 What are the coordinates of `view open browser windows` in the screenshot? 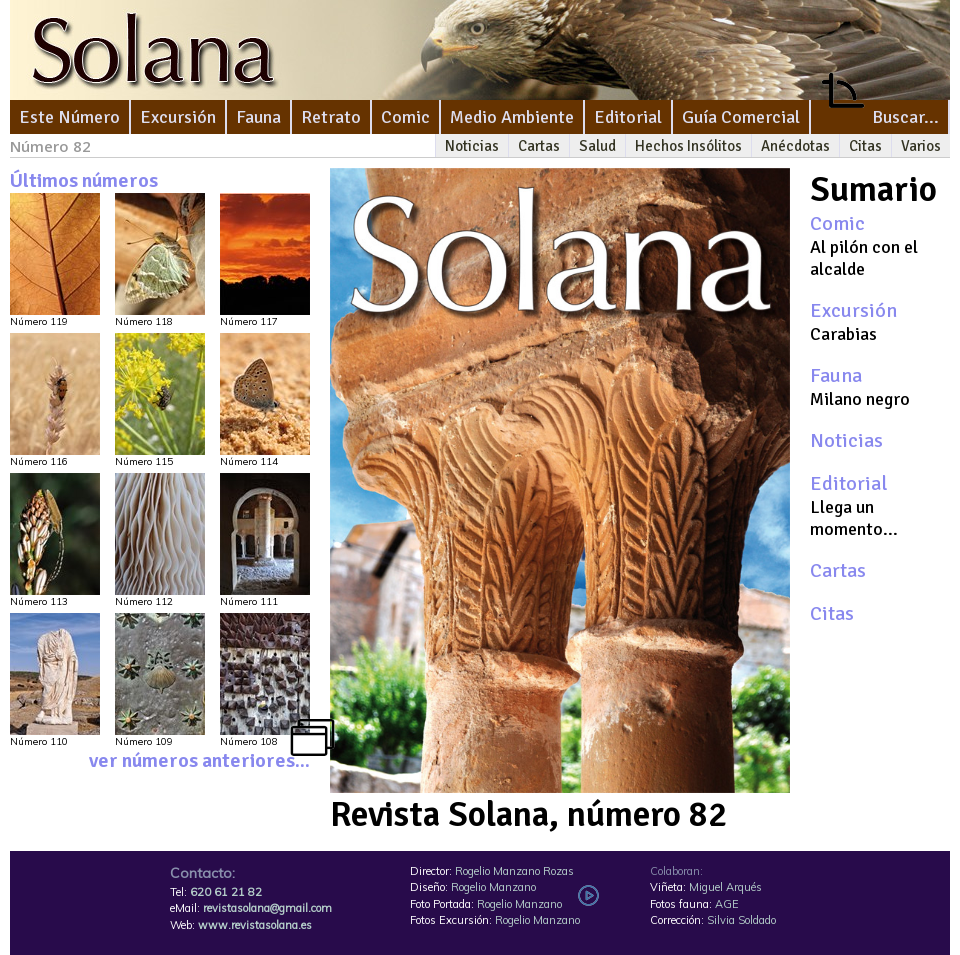 It's located at (312, 737).